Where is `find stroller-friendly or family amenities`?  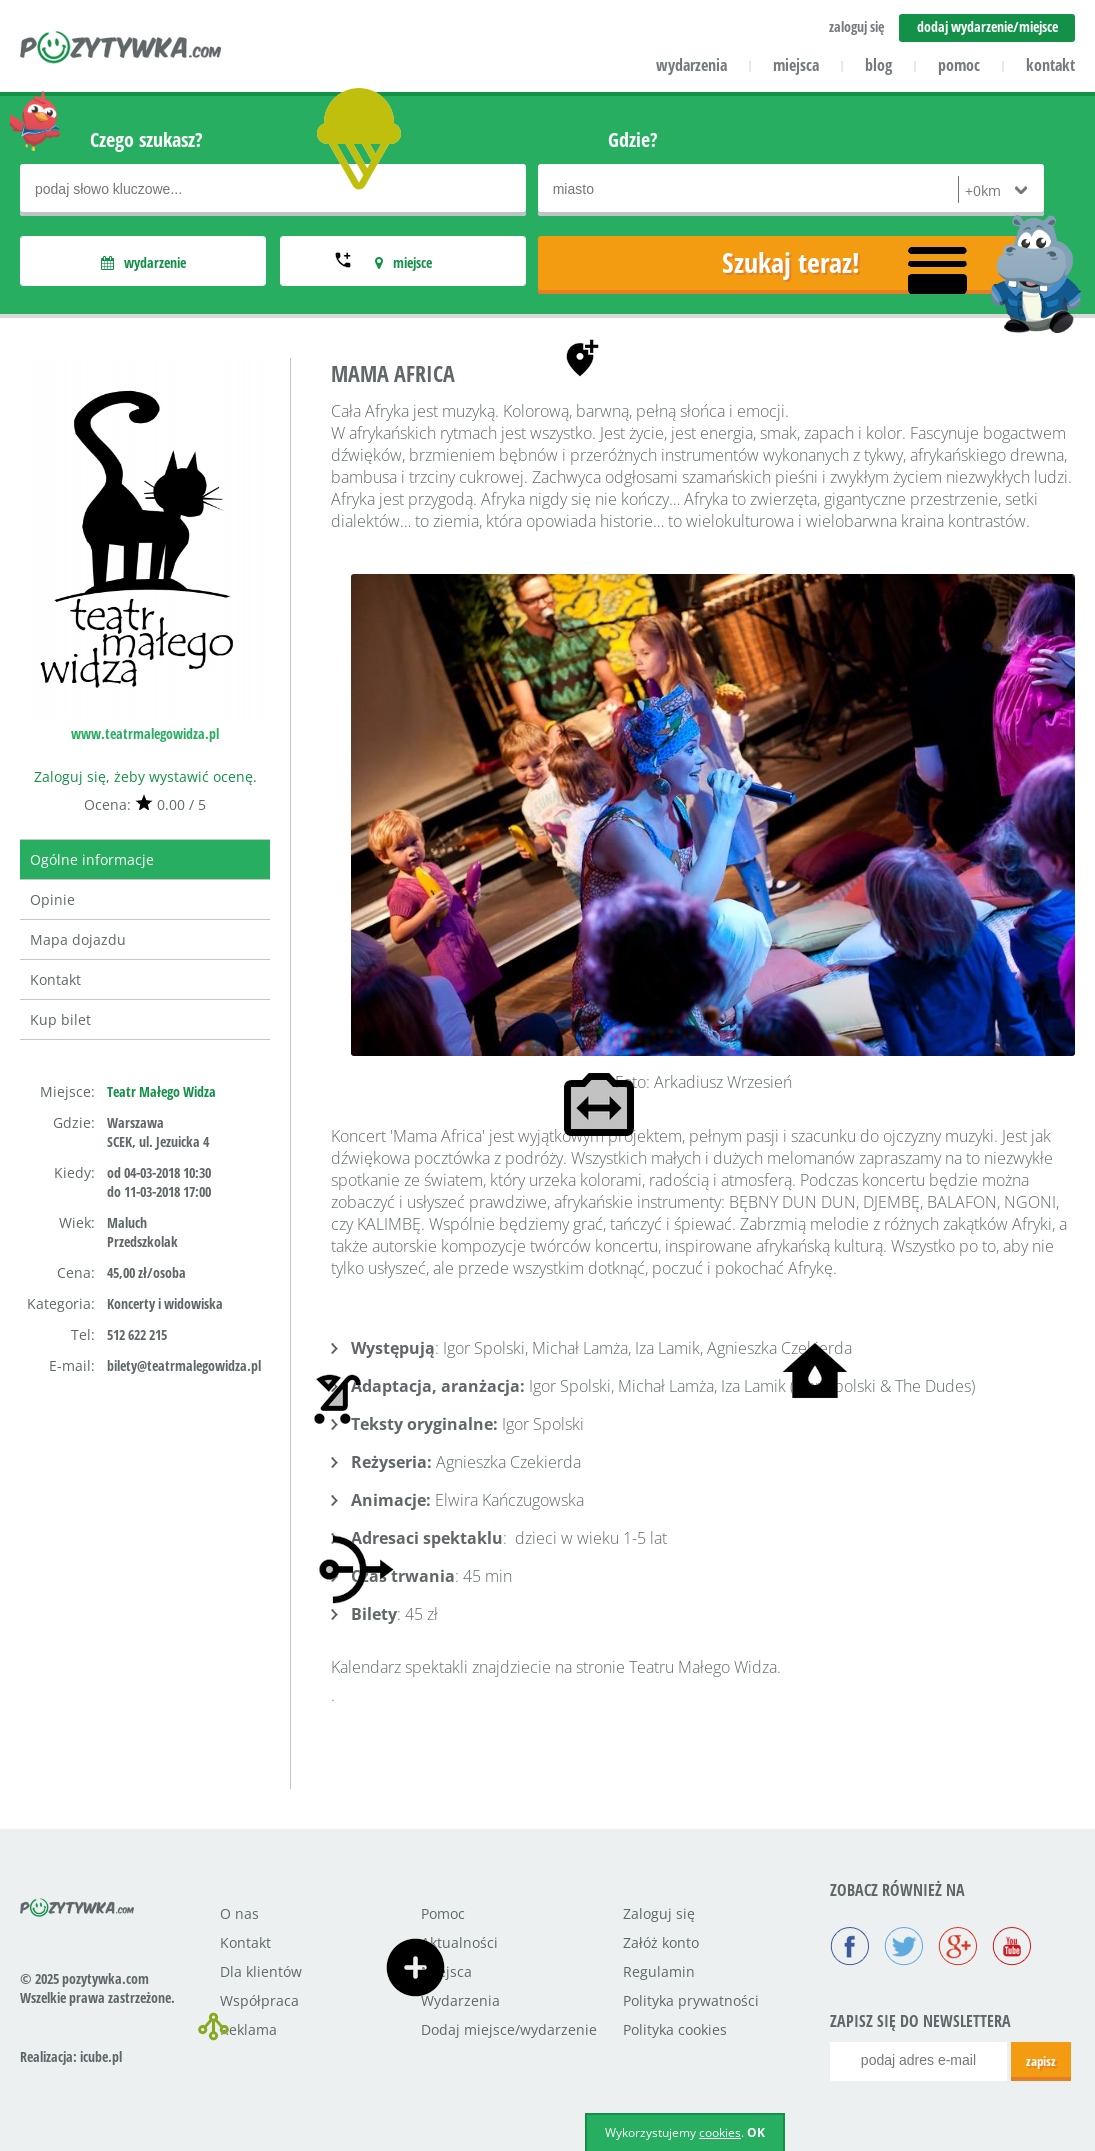 find stroller-friendly or family amenities is located at coordinates (335, 1398).